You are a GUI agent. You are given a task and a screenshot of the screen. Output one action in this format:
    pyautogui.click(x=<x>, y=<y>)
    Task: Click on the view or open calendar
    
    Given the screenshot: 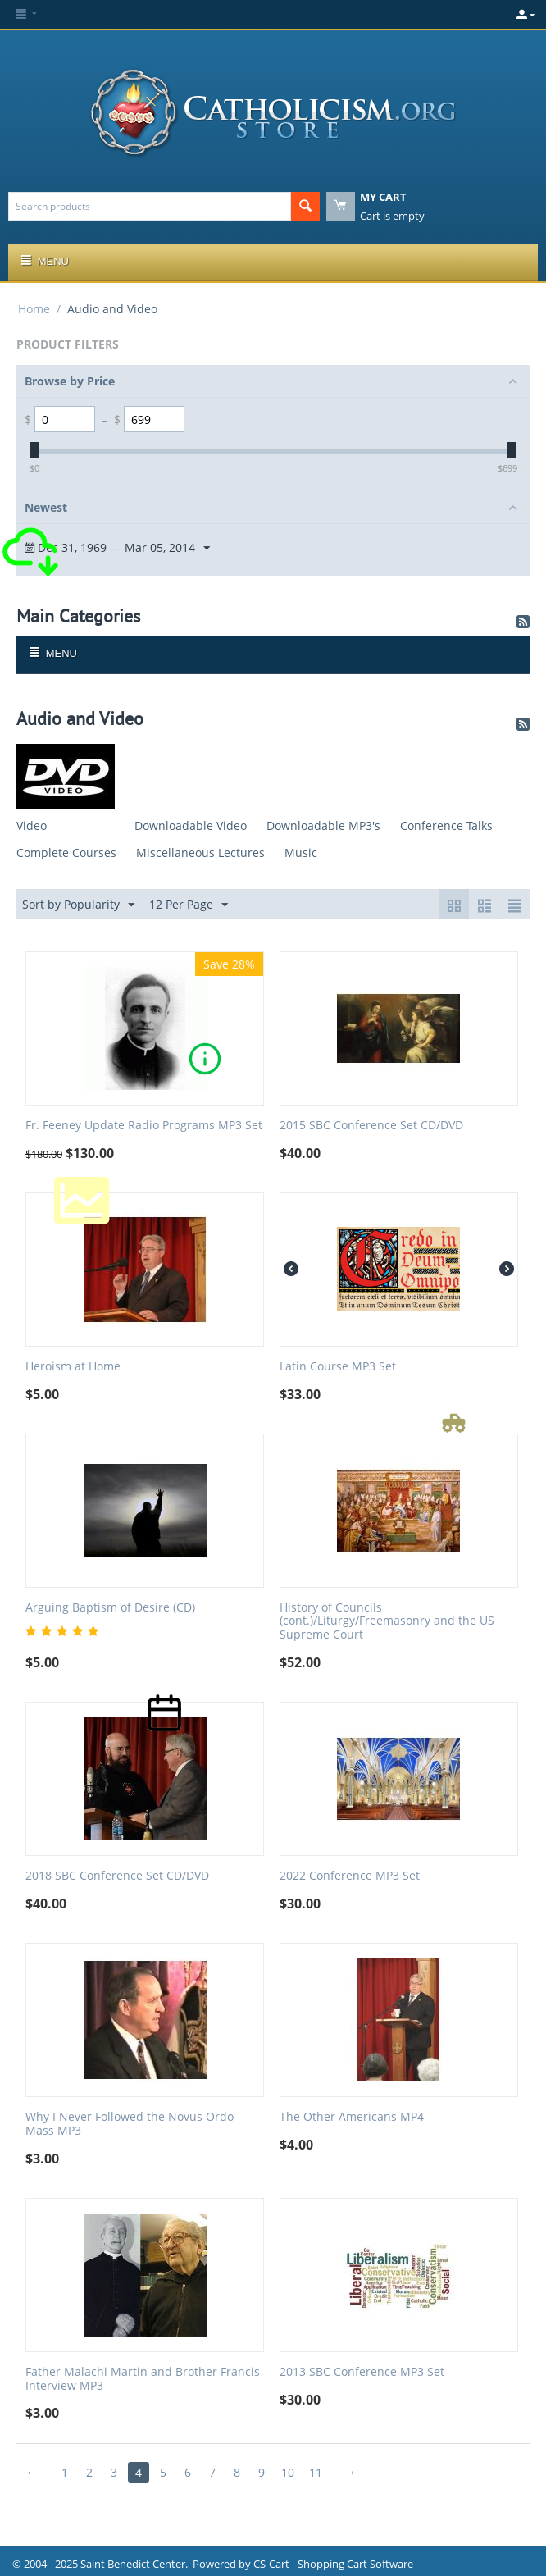 What is the action you would take?
    pyautogui.click(x=164, y=1712)
    